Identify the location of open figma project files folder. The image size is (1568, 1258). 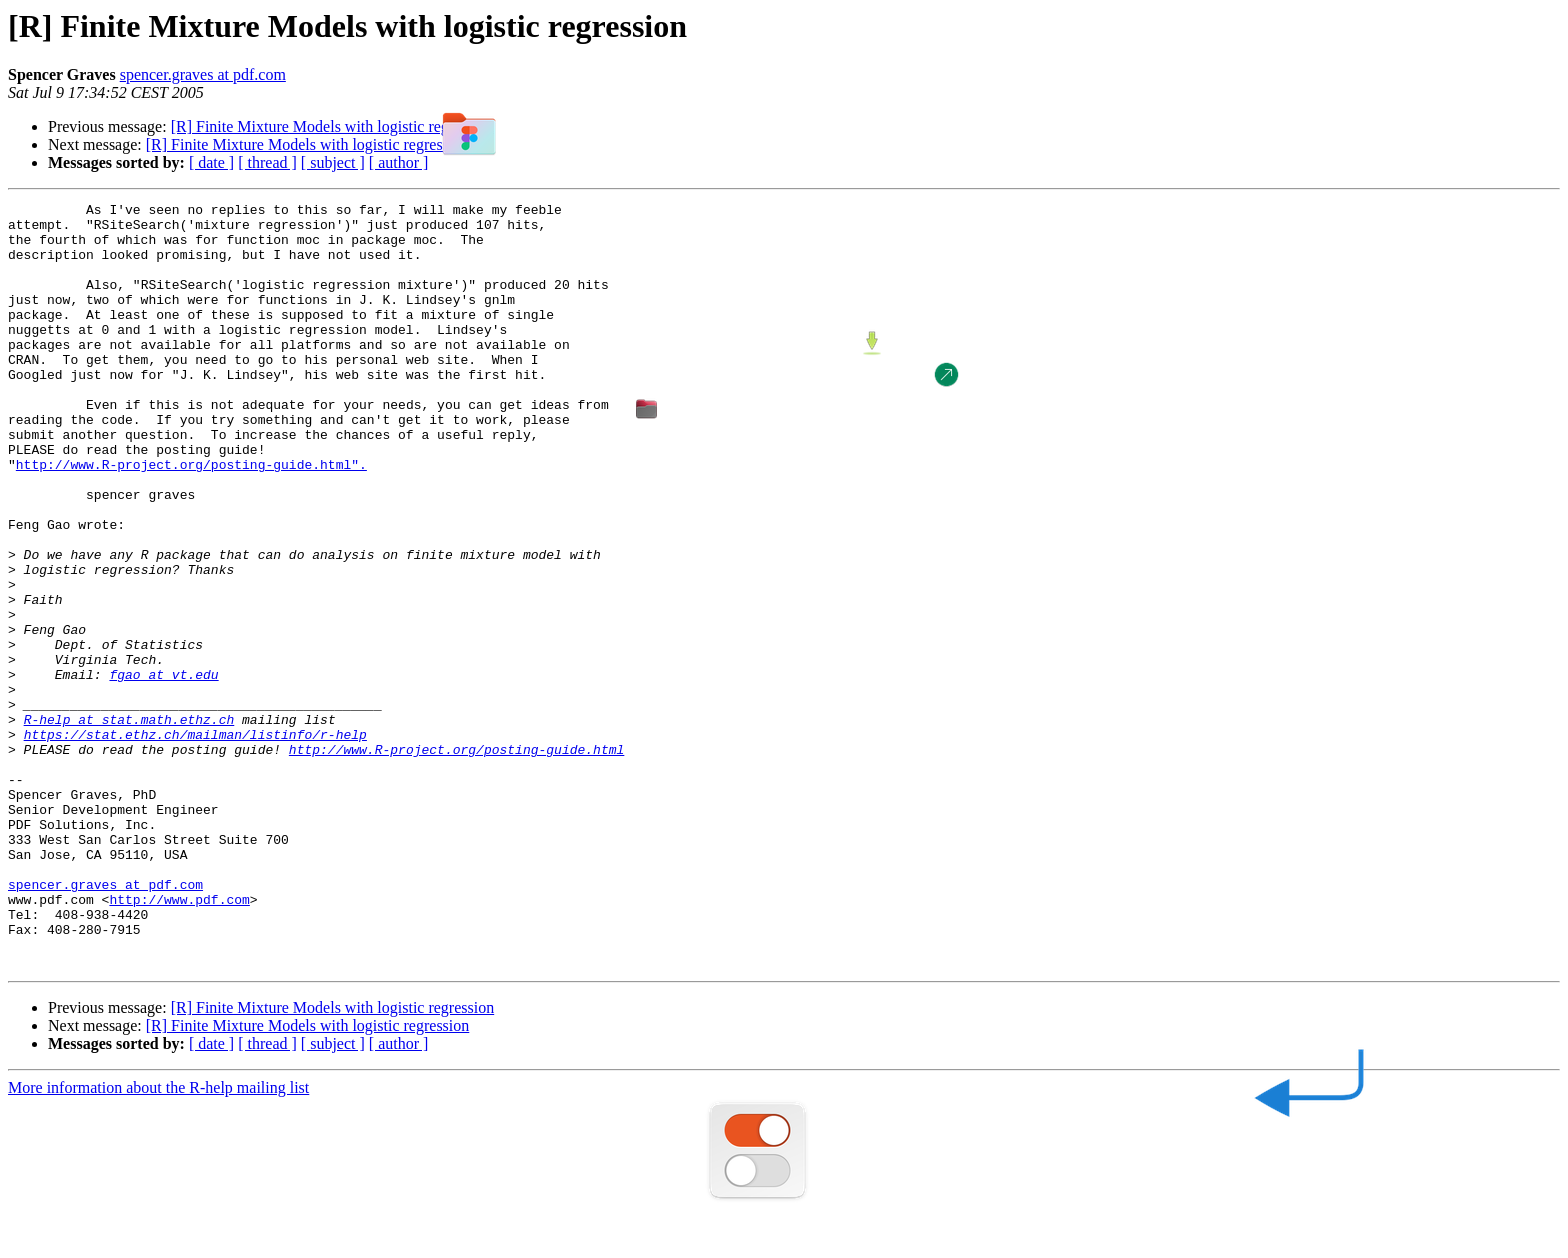
(469, 135).